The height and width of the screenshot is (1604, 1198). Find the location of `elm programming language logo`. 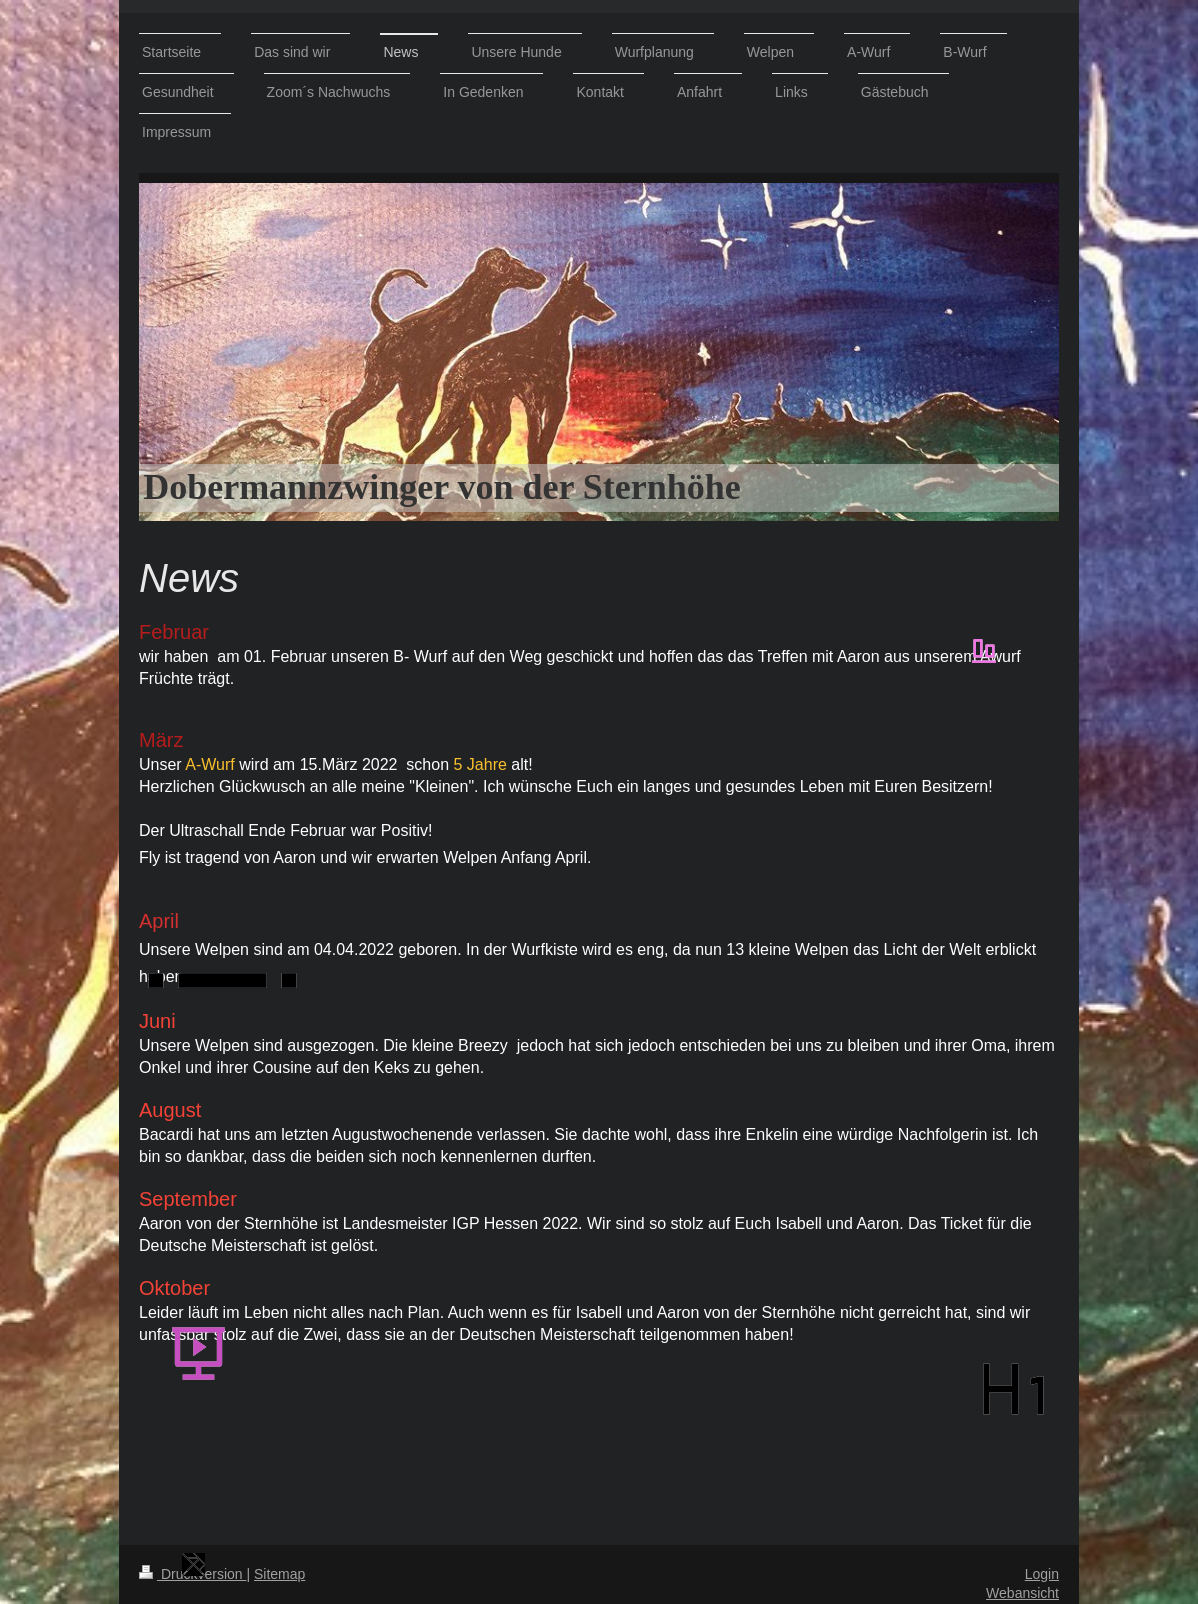

elm programming language logo is located at coordinates (193, 1564).